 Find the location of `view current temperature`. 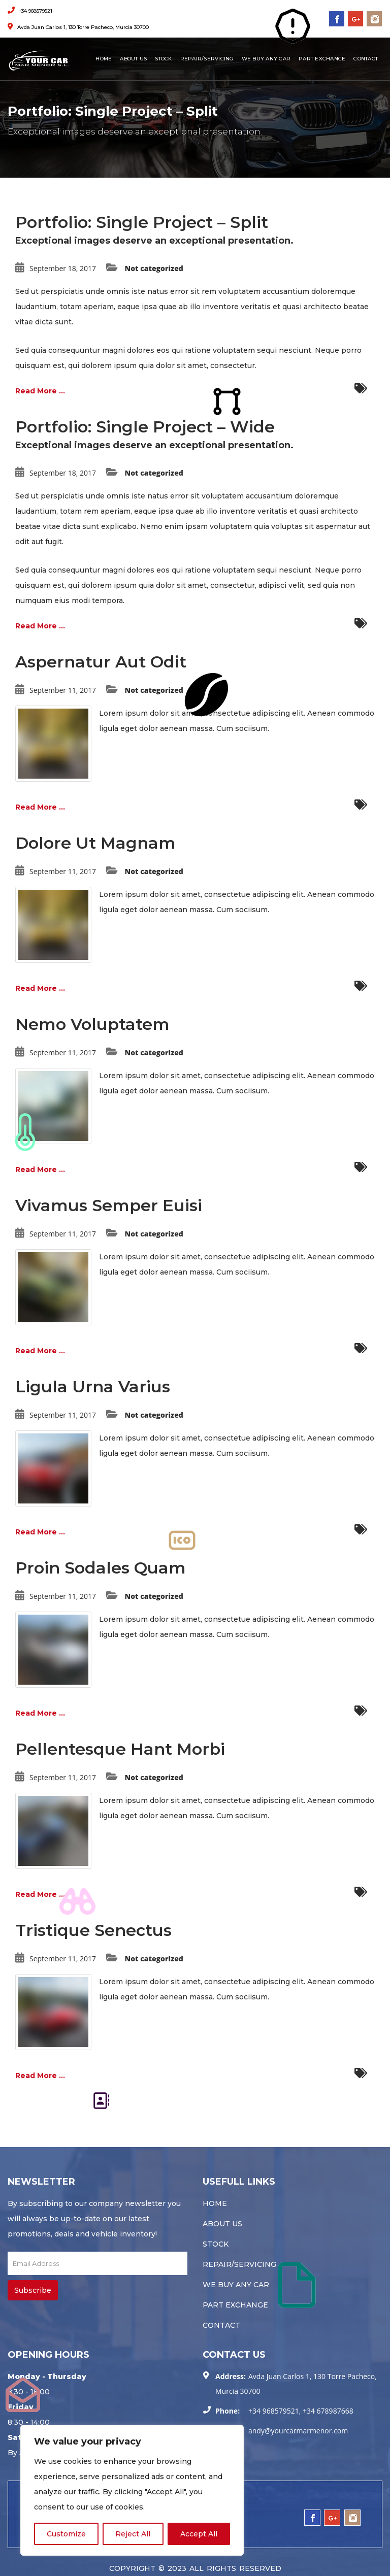

view current temperature is located at coordinates (25, 1132).